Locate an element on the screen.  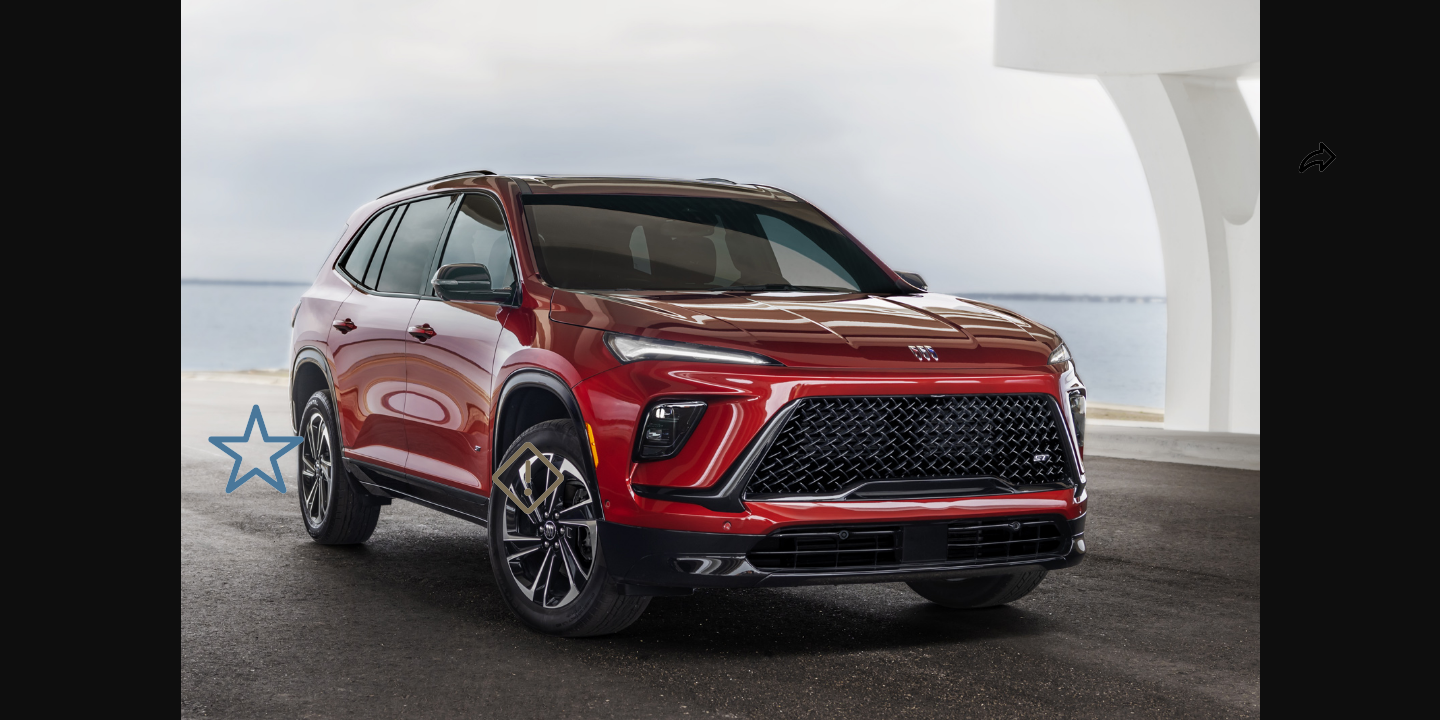
add to favorites is located at coordinates (256, 449).